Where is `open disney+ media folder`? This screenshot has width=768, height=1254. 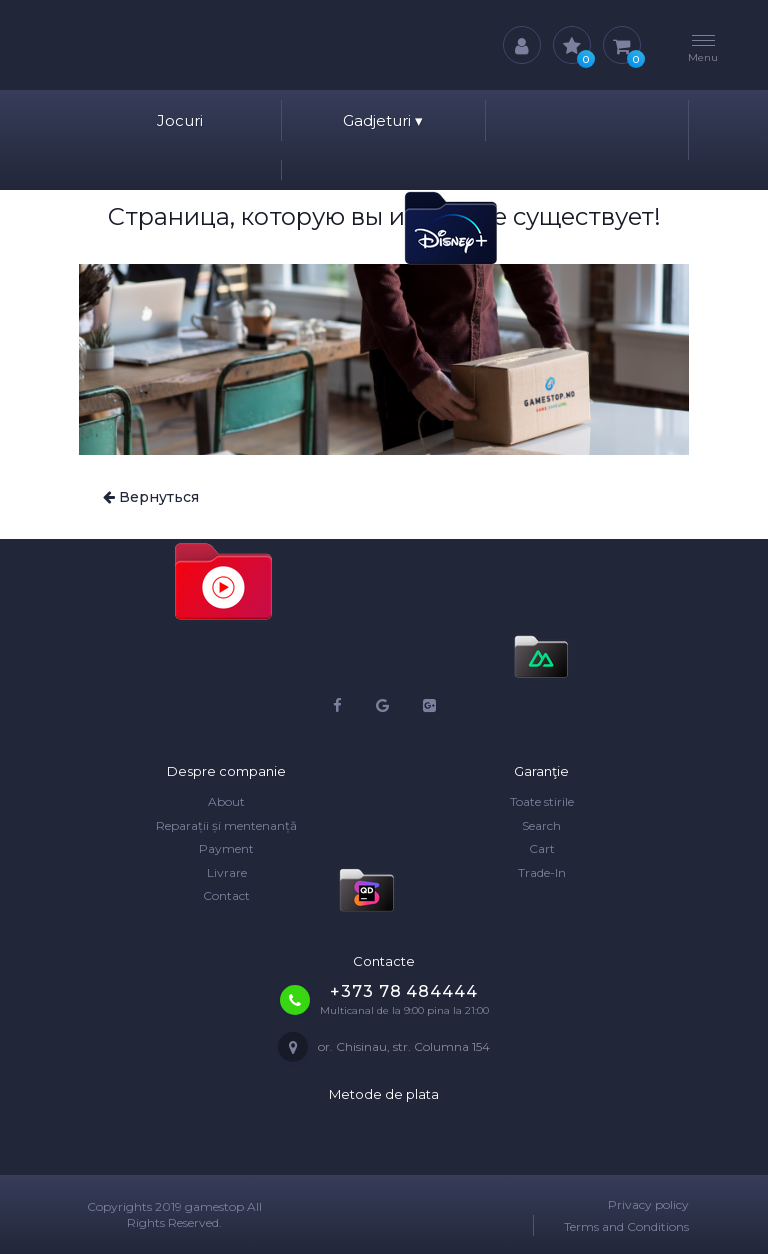 open disney+ media folder is located at coordinates (450, 230).